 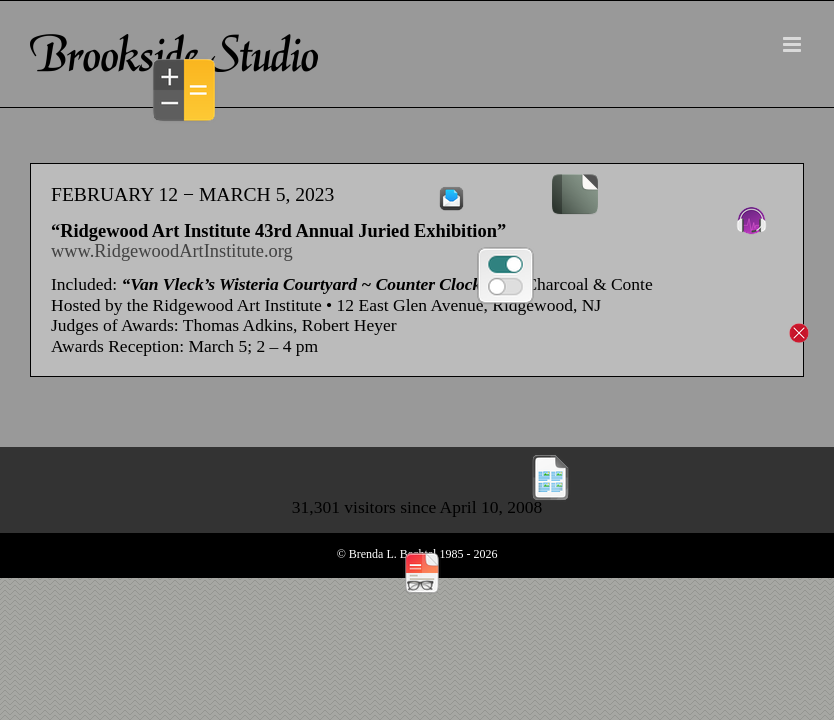 I want to click on indicates an Insync sync error or failure, so click(x=799, y=333).